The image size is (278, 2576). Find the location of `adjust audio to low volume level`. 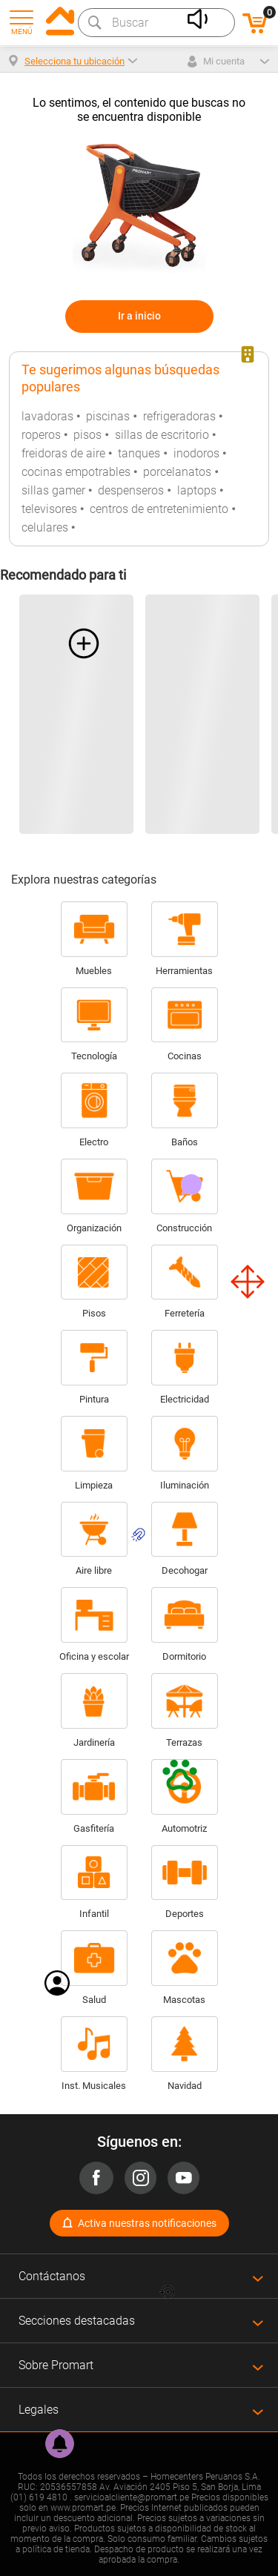

adjust audio to low volume level is located at coordinates (197, 19).